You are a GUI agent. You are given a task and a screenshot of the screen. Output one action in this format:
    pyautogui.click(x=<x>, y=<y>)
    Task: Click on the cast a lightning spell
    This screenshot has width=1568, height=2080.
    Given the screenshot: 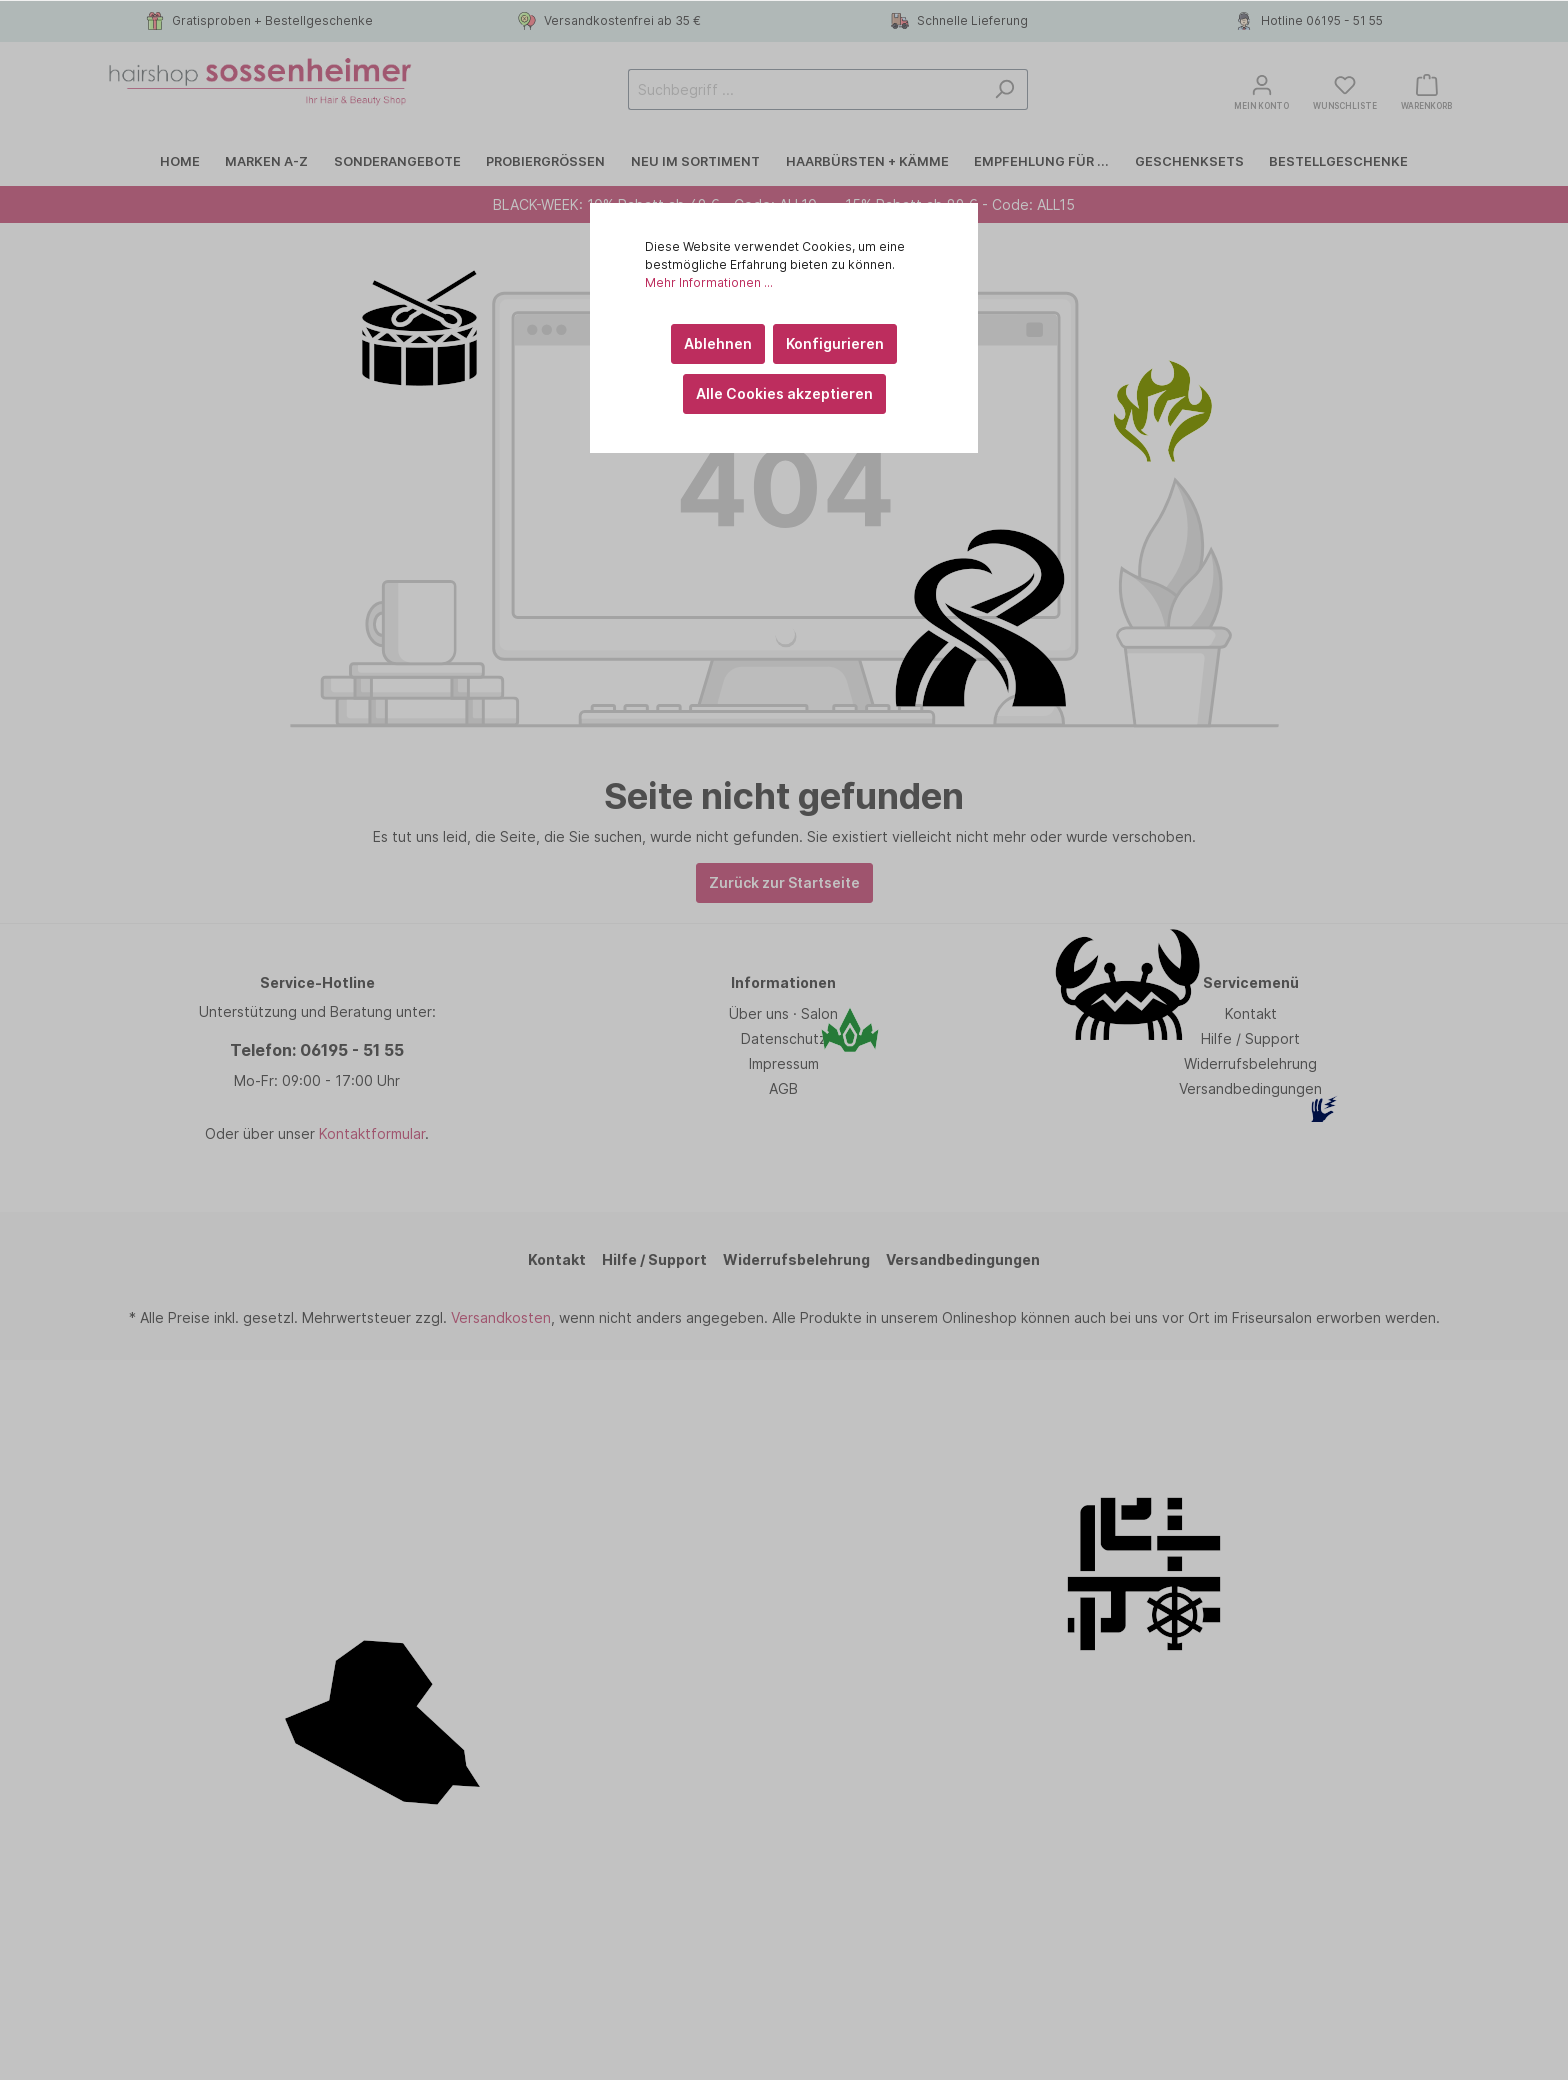 What is the action you would take?
    pyautogui.click(x=1324, y=1108)
    